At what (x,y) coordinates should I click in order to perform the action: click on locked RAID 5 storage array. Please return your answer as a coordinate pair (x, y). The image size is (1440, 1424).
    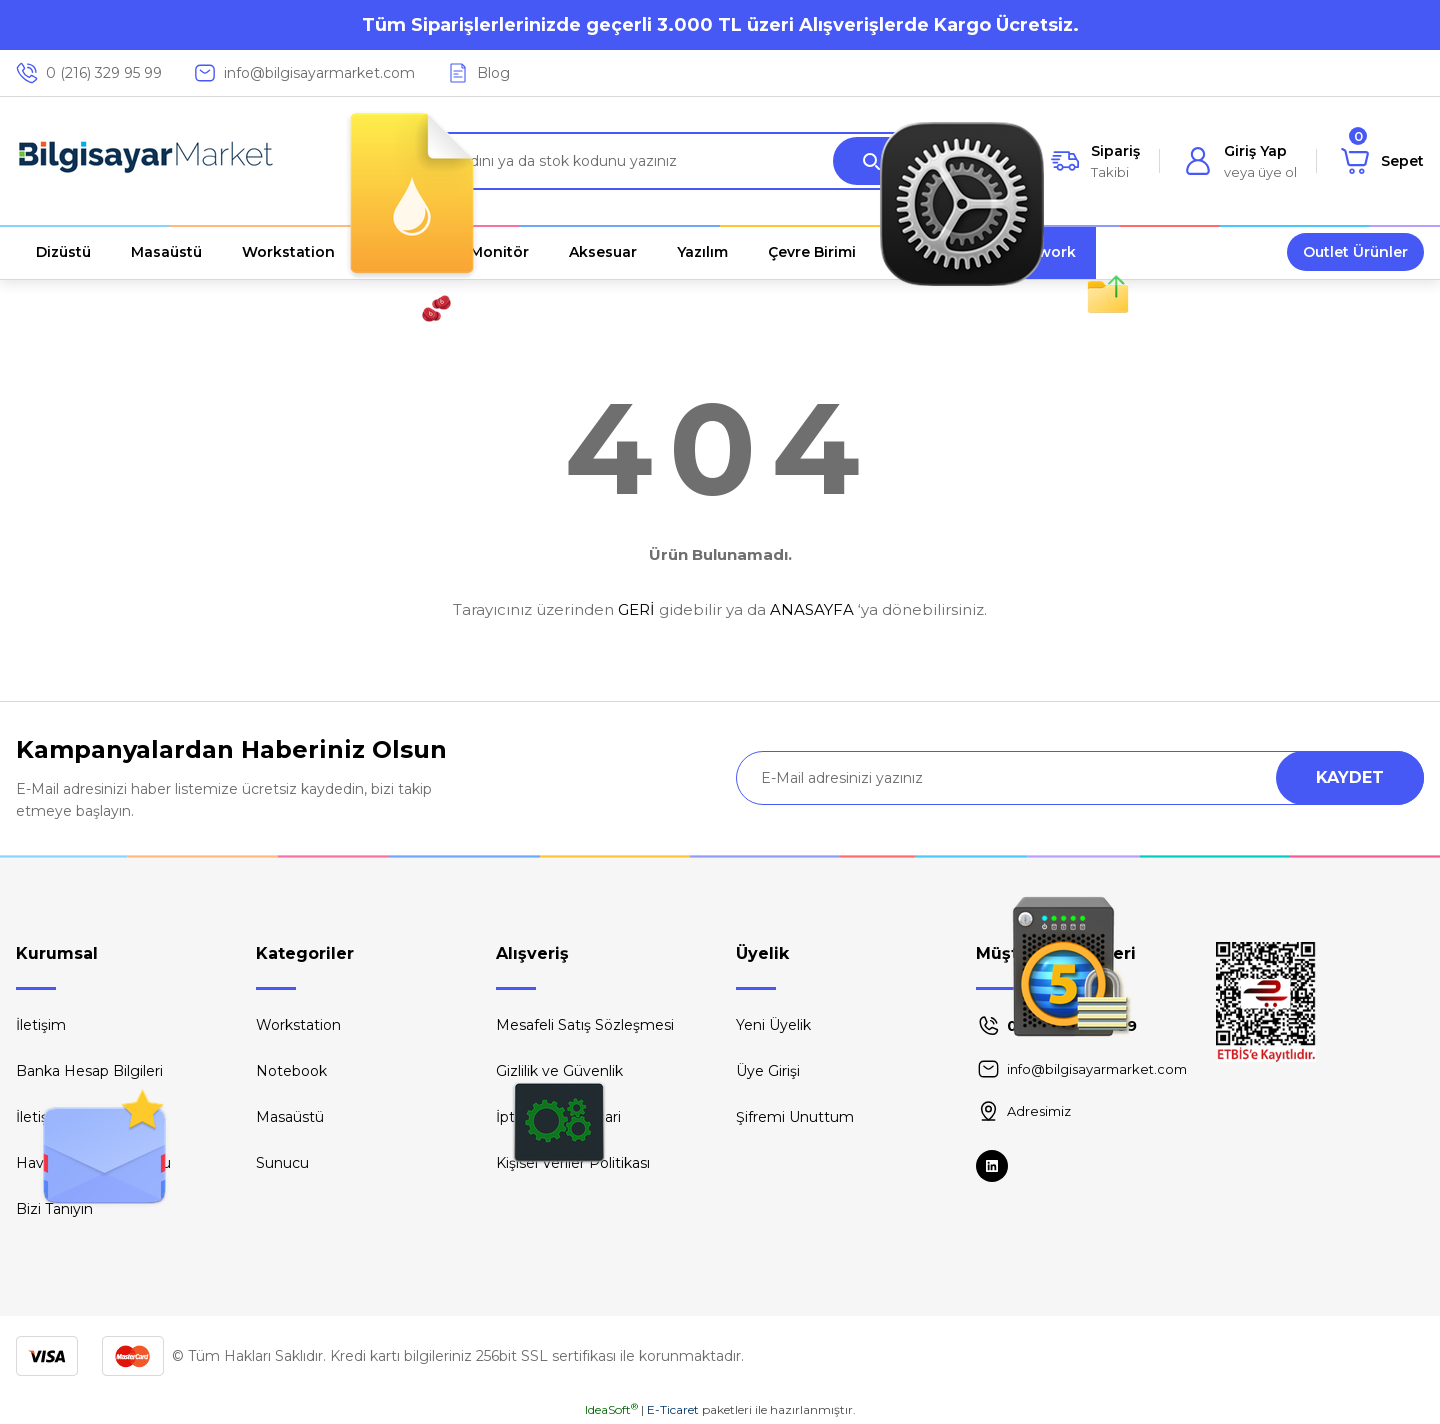
    Looking at the image, I should click on (1063, 966).